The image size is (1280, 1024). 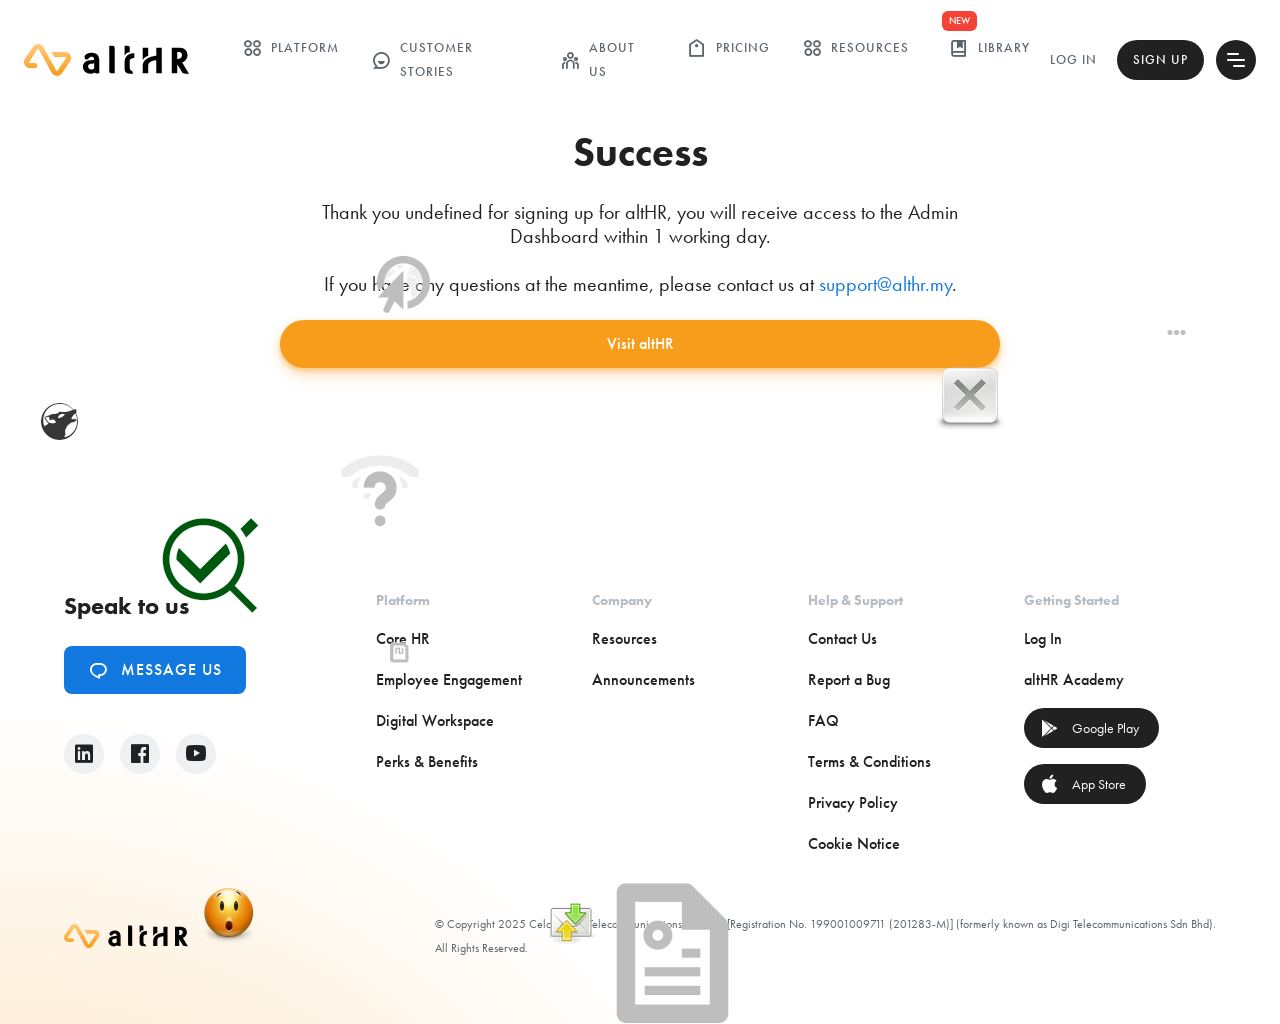 I want to click on access flash media or USB storage device, so click(x=398, y=652).